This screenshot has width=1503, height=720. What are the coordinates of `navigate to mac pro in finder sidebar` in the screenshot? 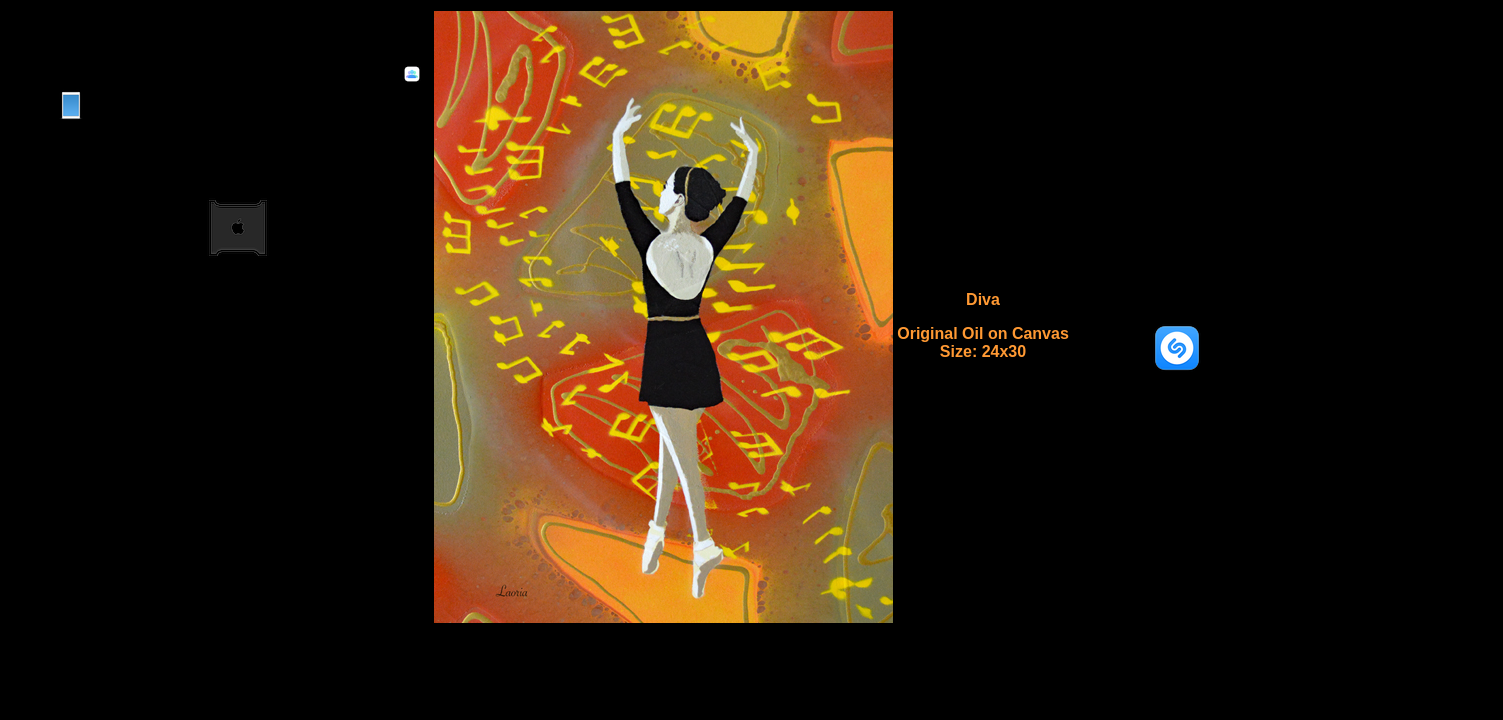 It's located at (238, 227).